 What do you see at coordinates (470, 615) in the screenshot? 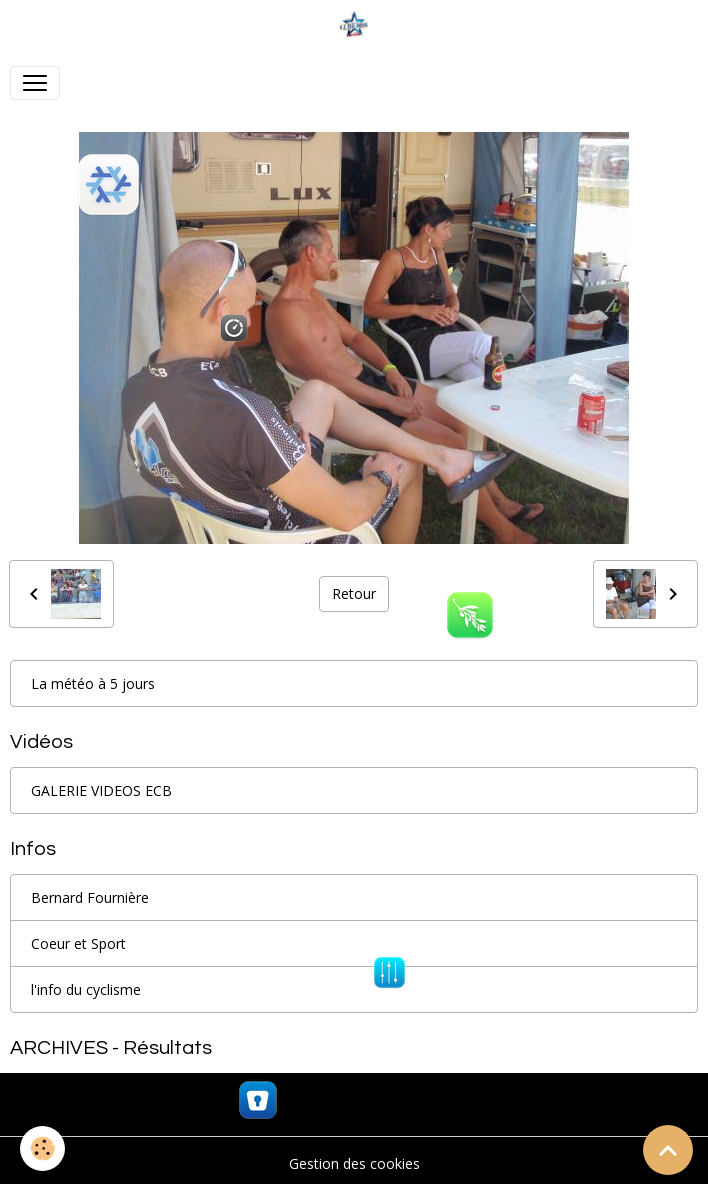
I see `open olive video editor` at bounding box center [470, 615].